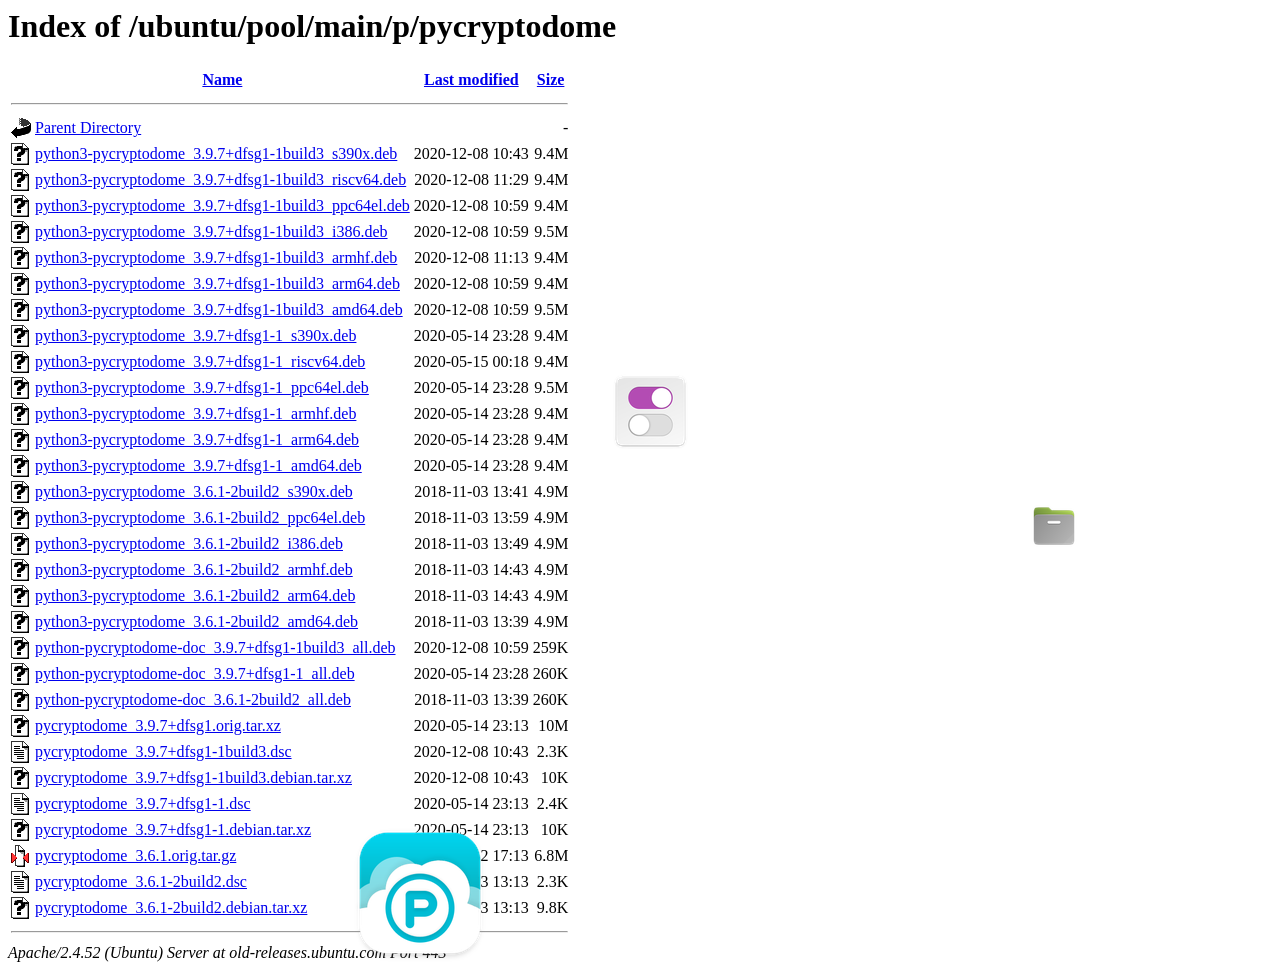 This screenshot has width=1280, height=970. Describe the element at coordinates (650, 411) in the screenshot. I see `open gnome tweaks to customize desktop settings` at that location.